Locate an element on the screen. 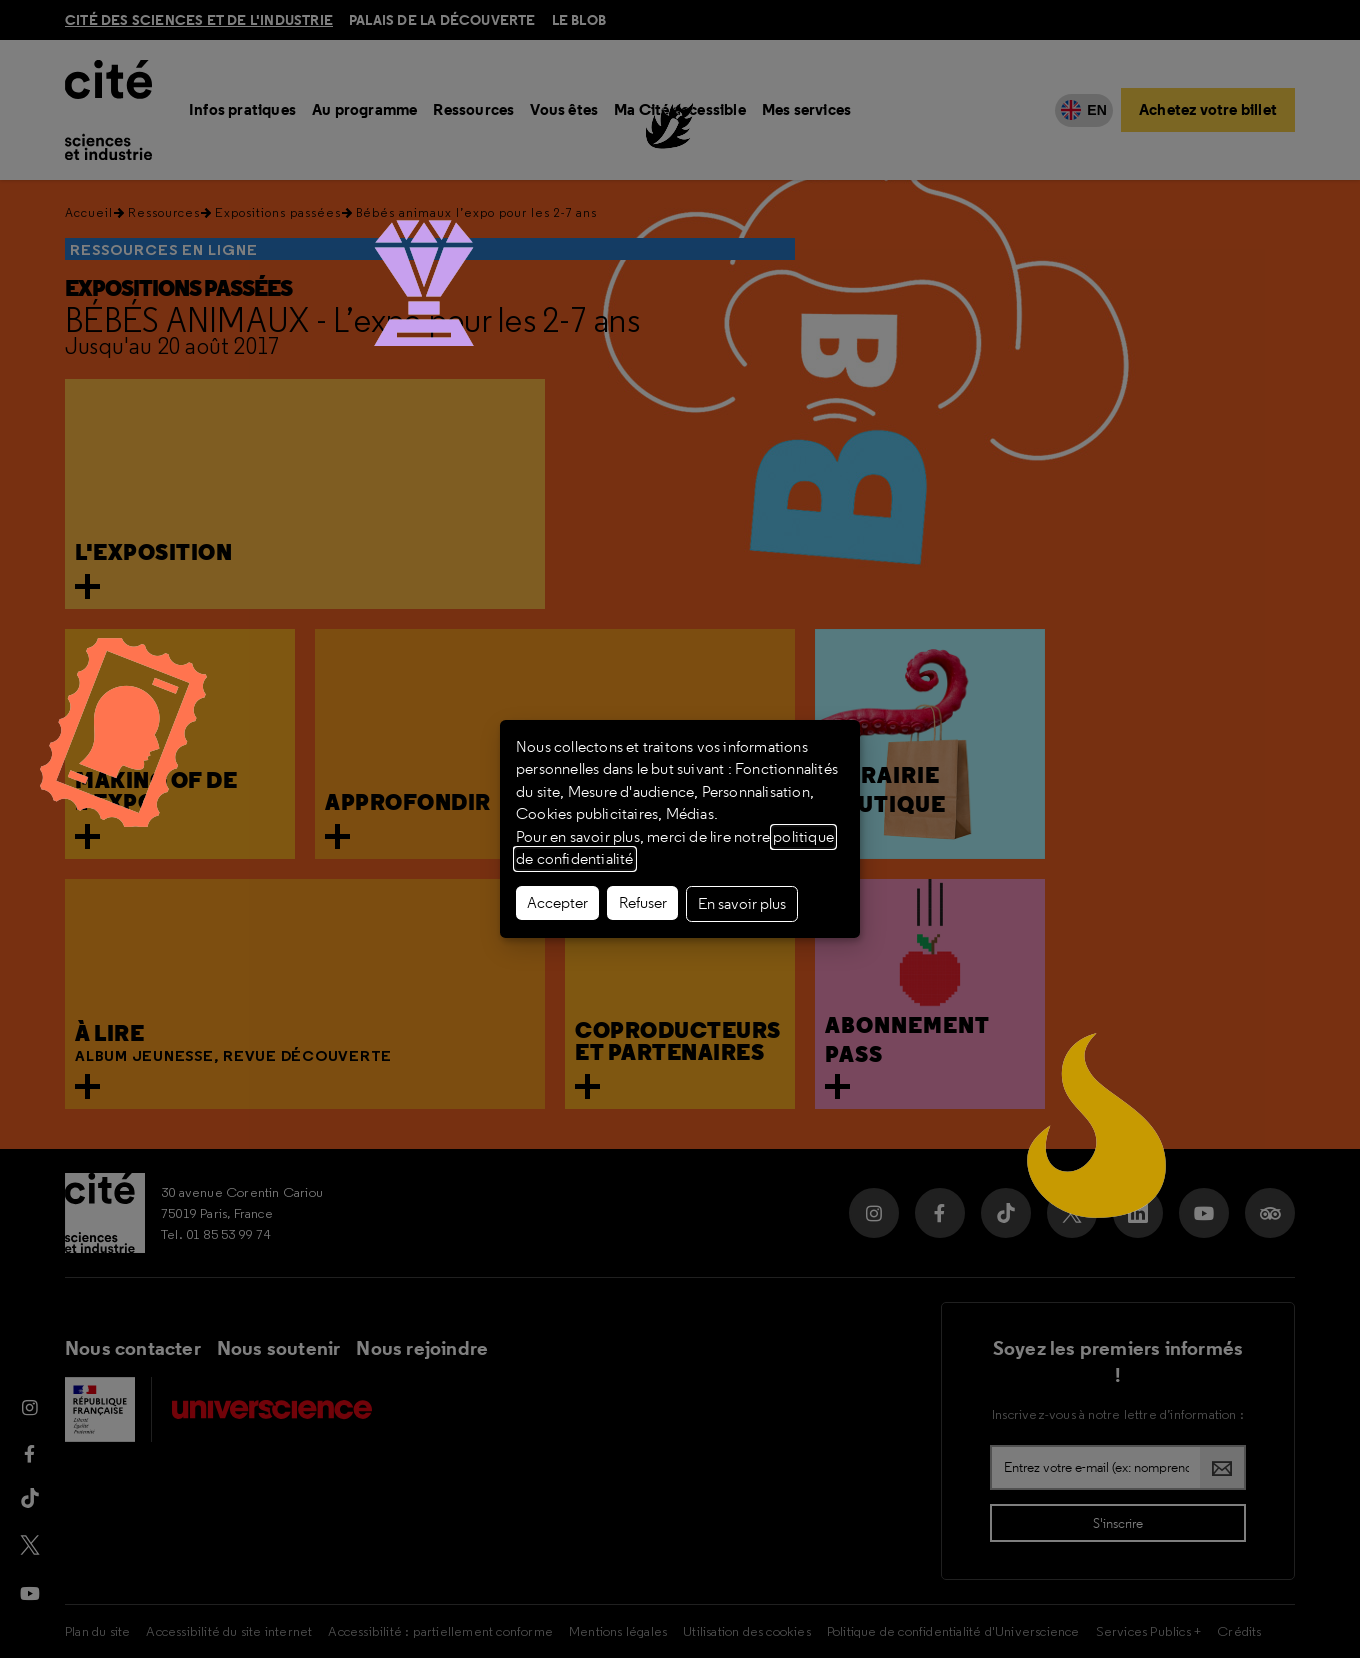  view premium achievements or rewards is located at coordinates (424, 281).